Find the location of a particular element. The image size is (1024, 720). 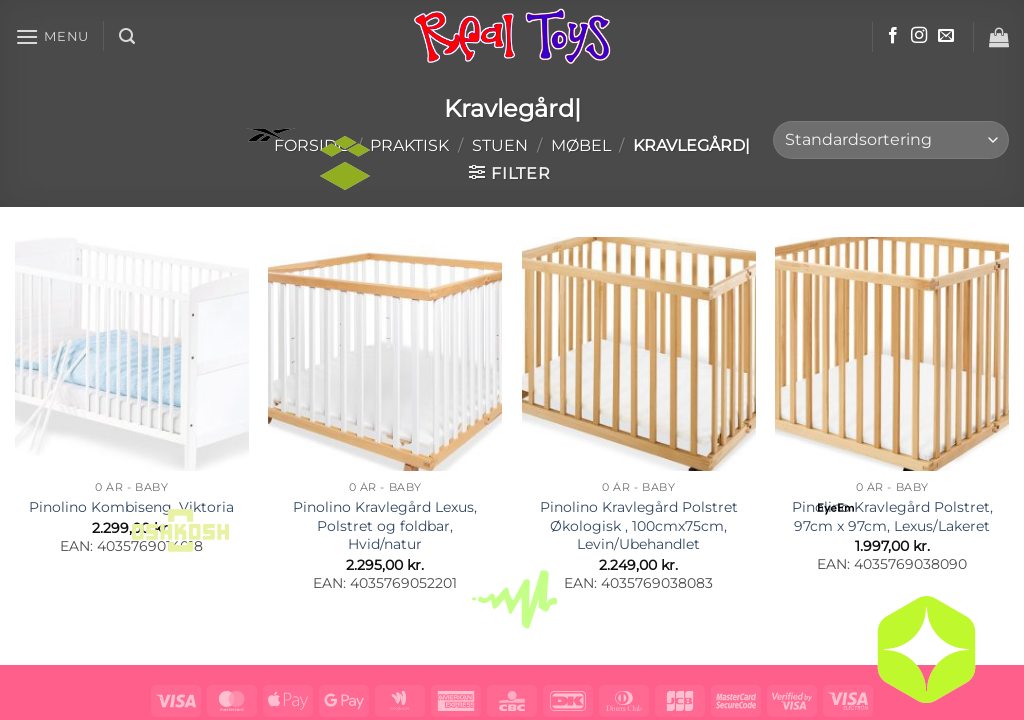

open audiomack music streaming app is located at coordinates (514, 599).